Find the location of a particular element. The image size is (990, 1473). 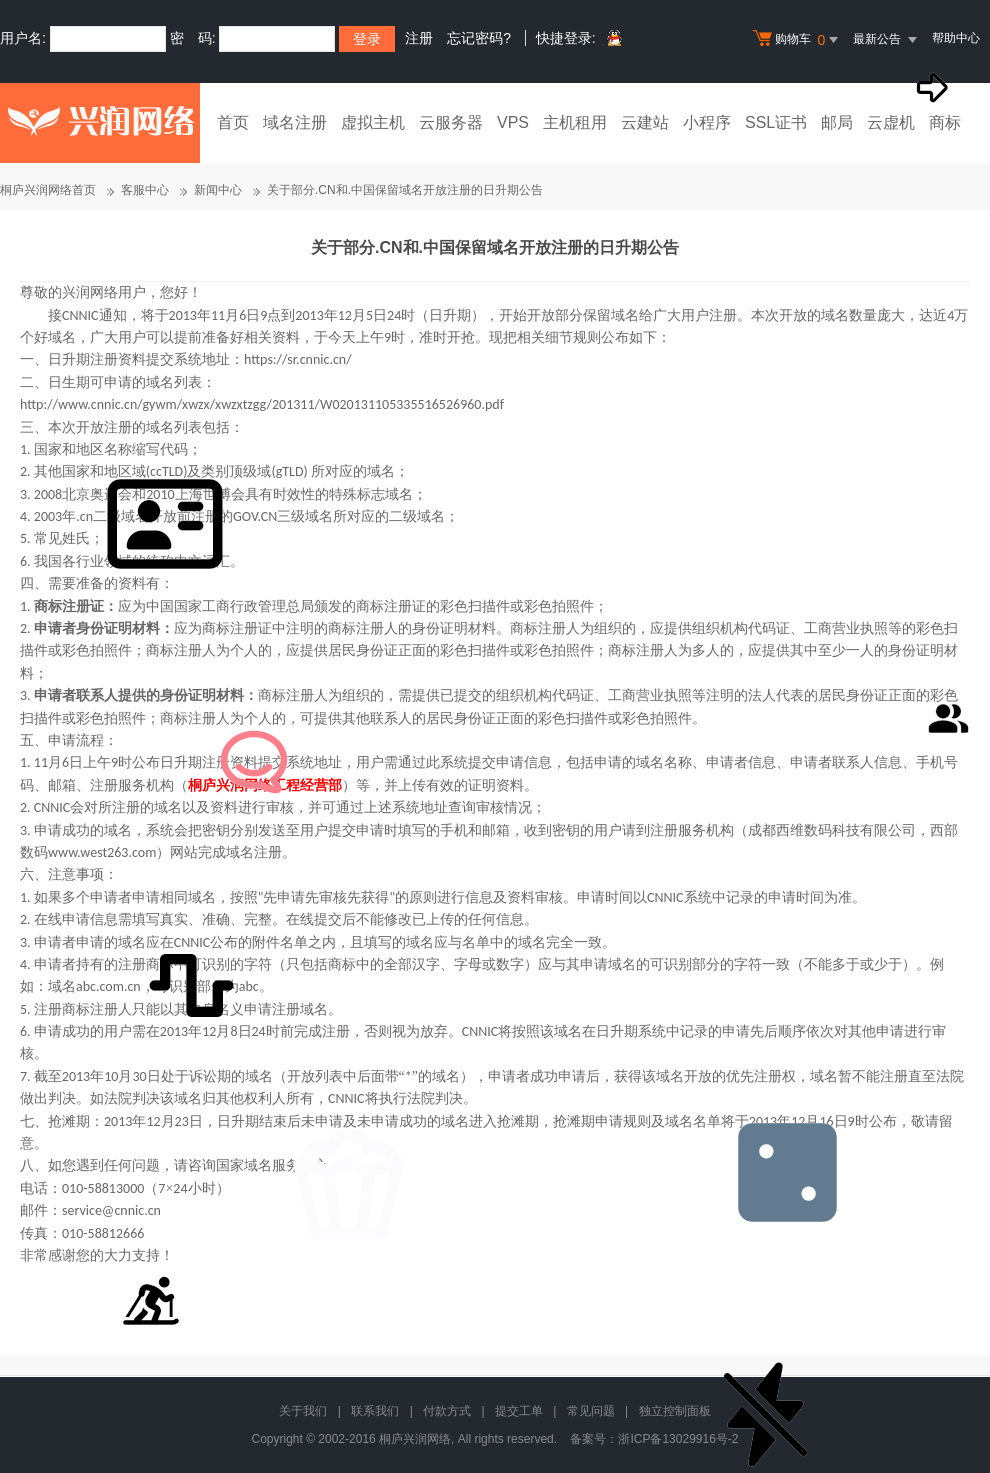

view contacts or people list is located at coordinates (948, 718).